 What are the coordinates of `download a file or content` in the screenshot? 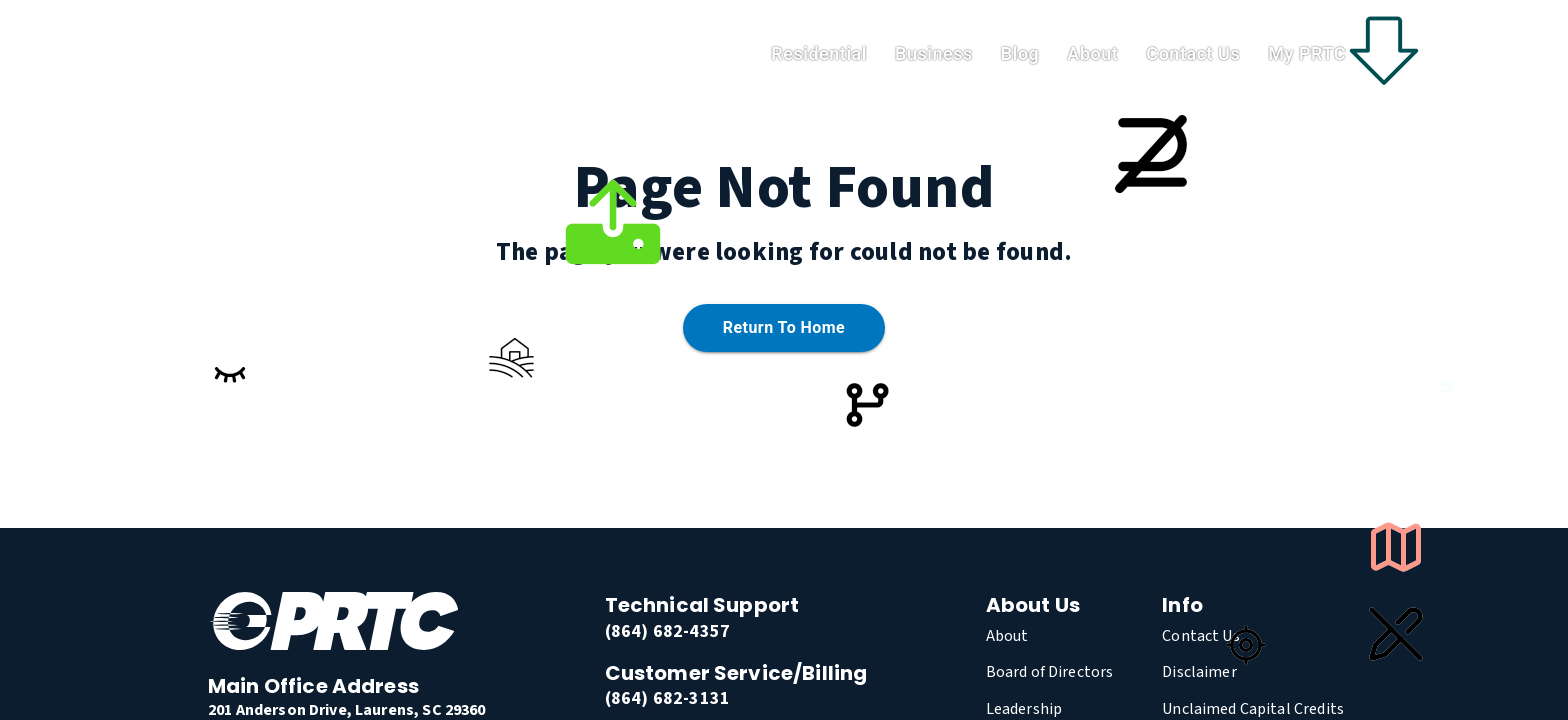 It's located at (1384, 48).